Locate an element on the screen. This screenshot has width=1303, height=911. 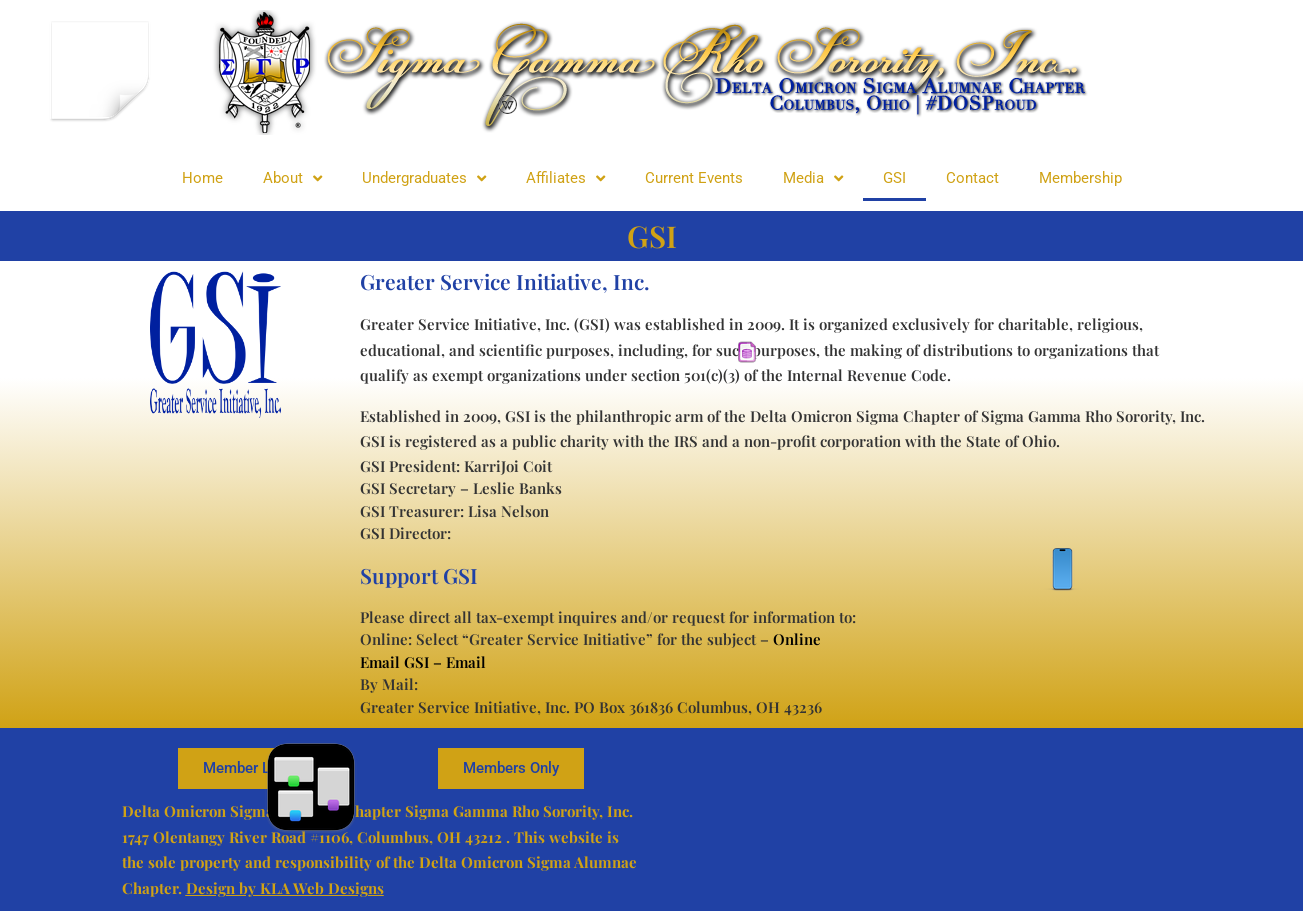
open wps office application is located at coordinates (507, 104).